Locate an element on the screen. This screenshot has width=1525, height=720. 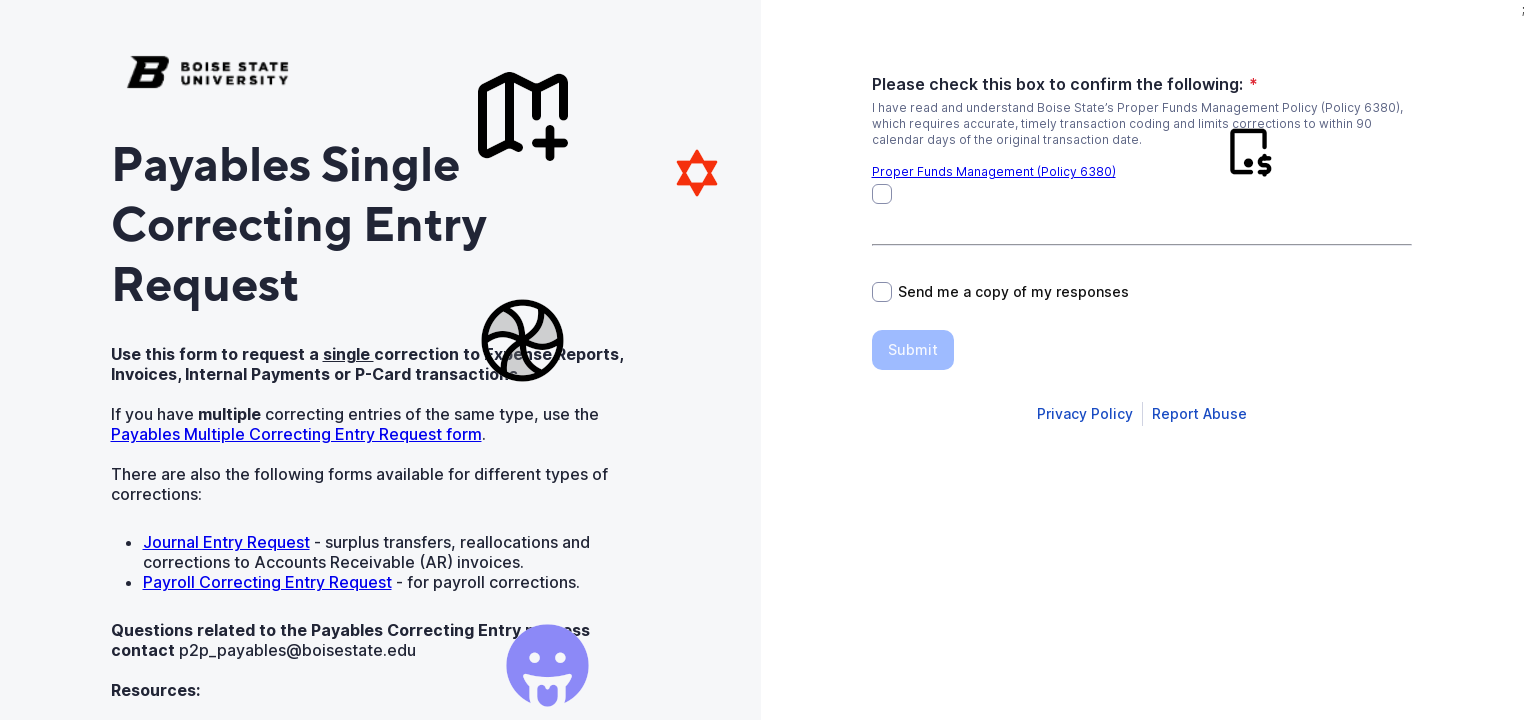
access tablet payment or billing settings is located at coordinates (1248, 151).